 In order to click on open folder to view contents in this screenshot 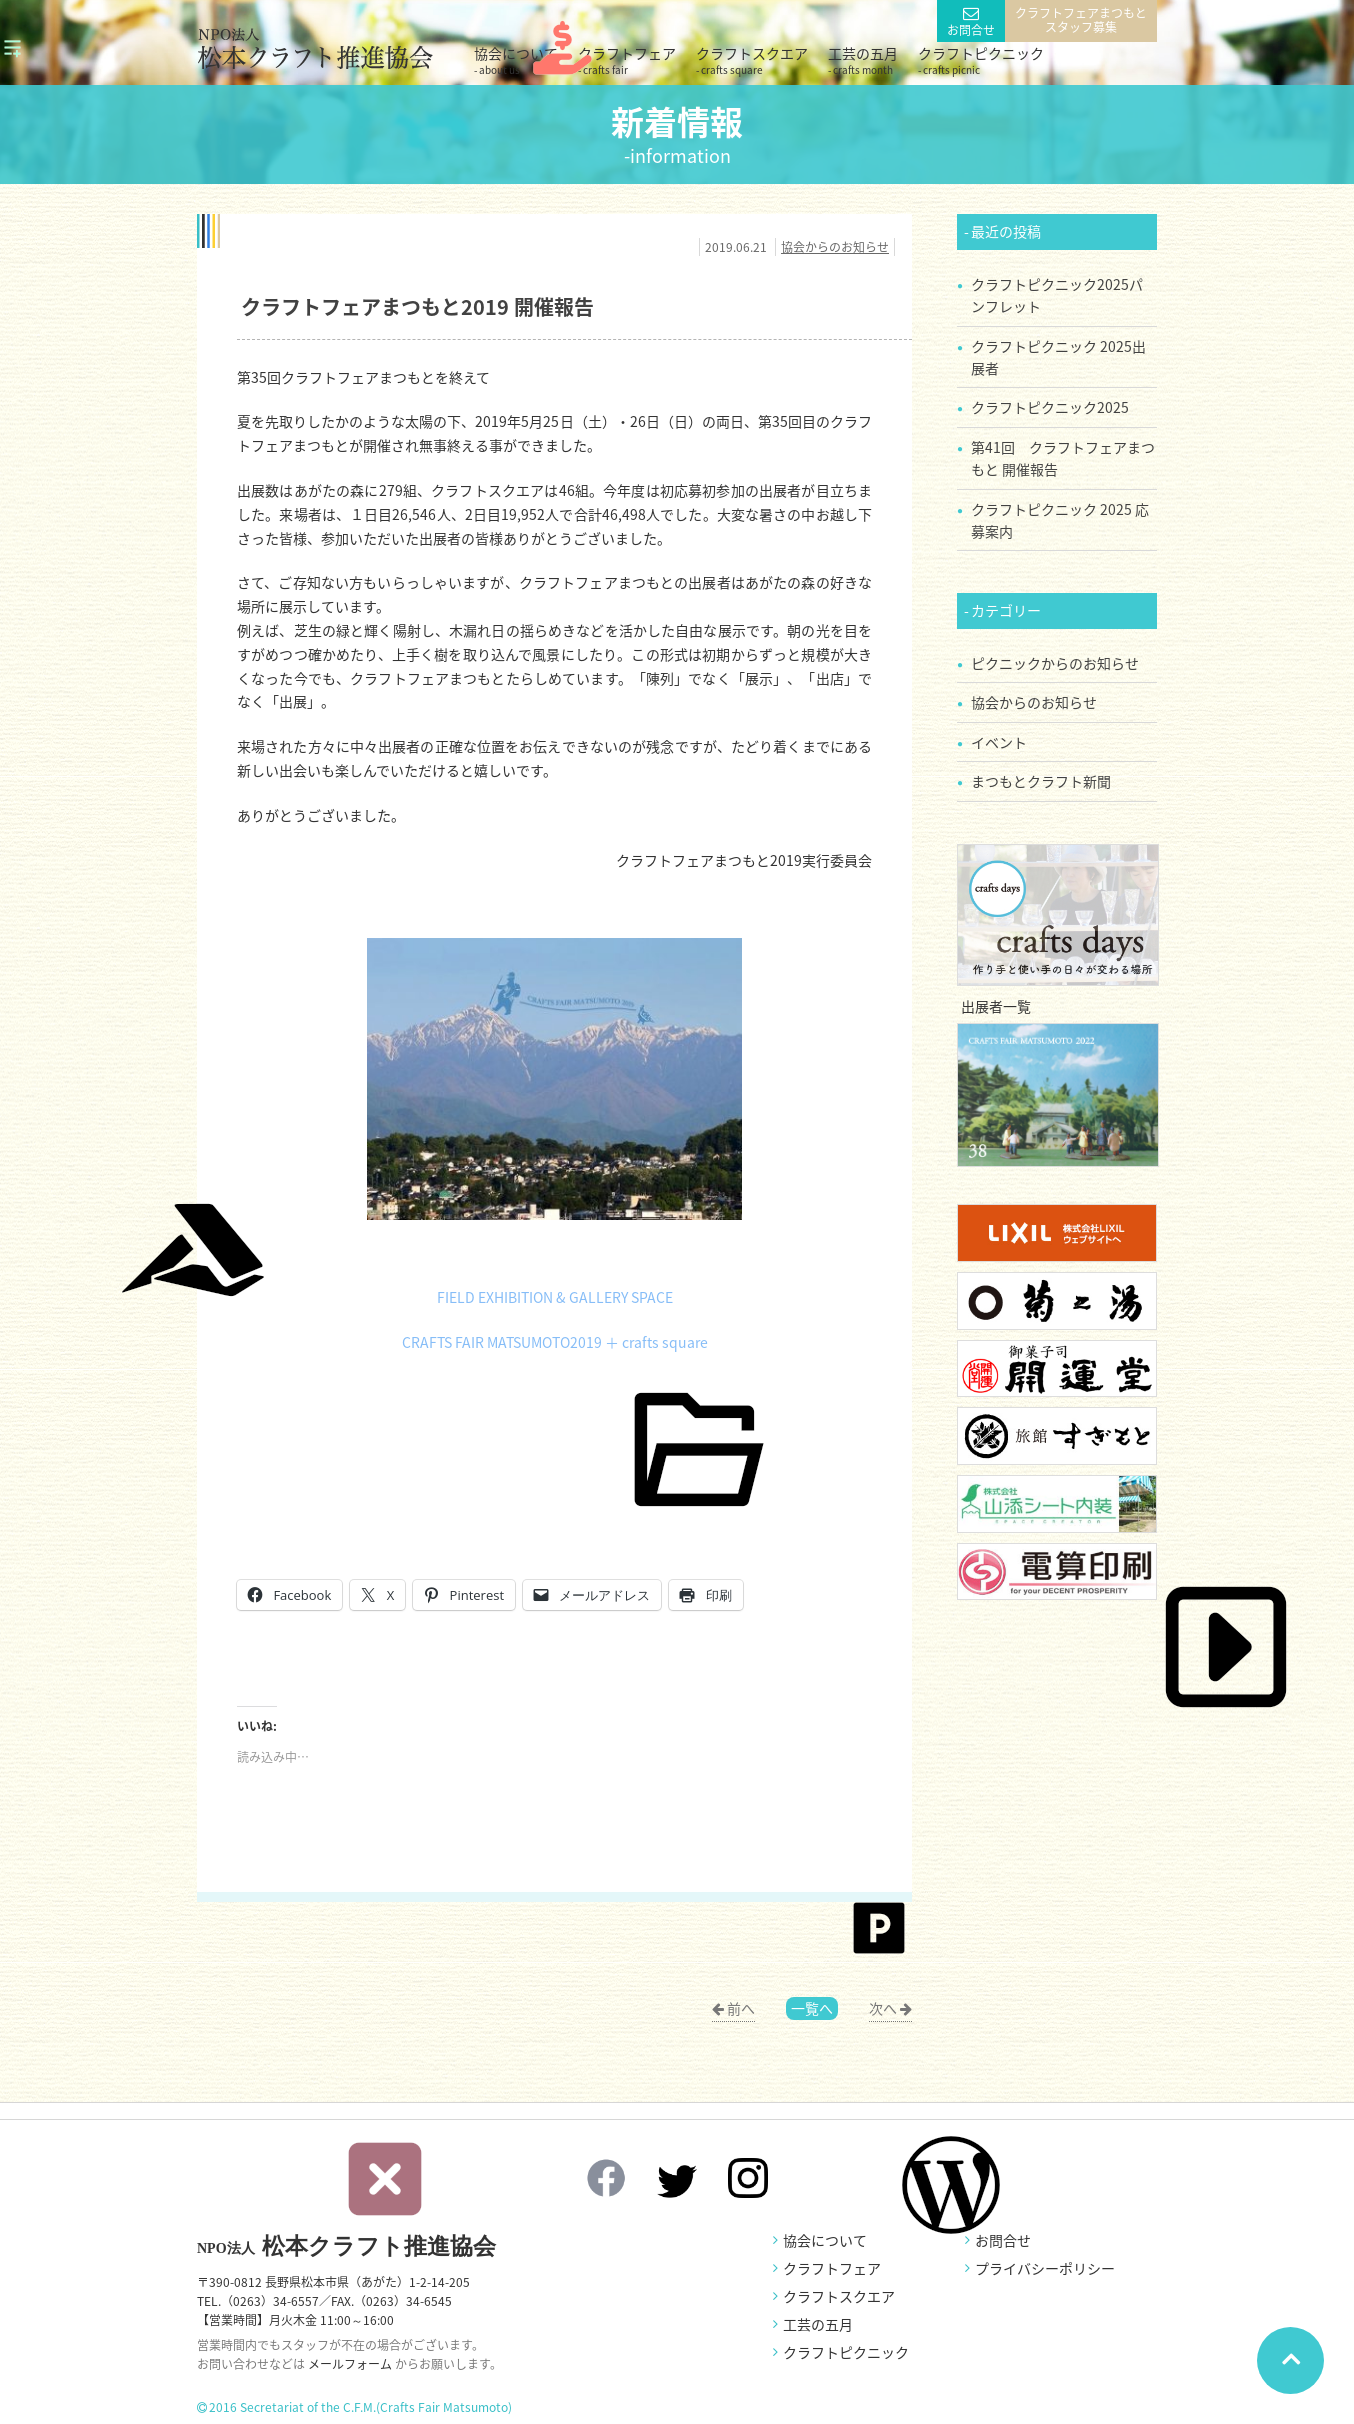, I will do `click(697, 1449)`.